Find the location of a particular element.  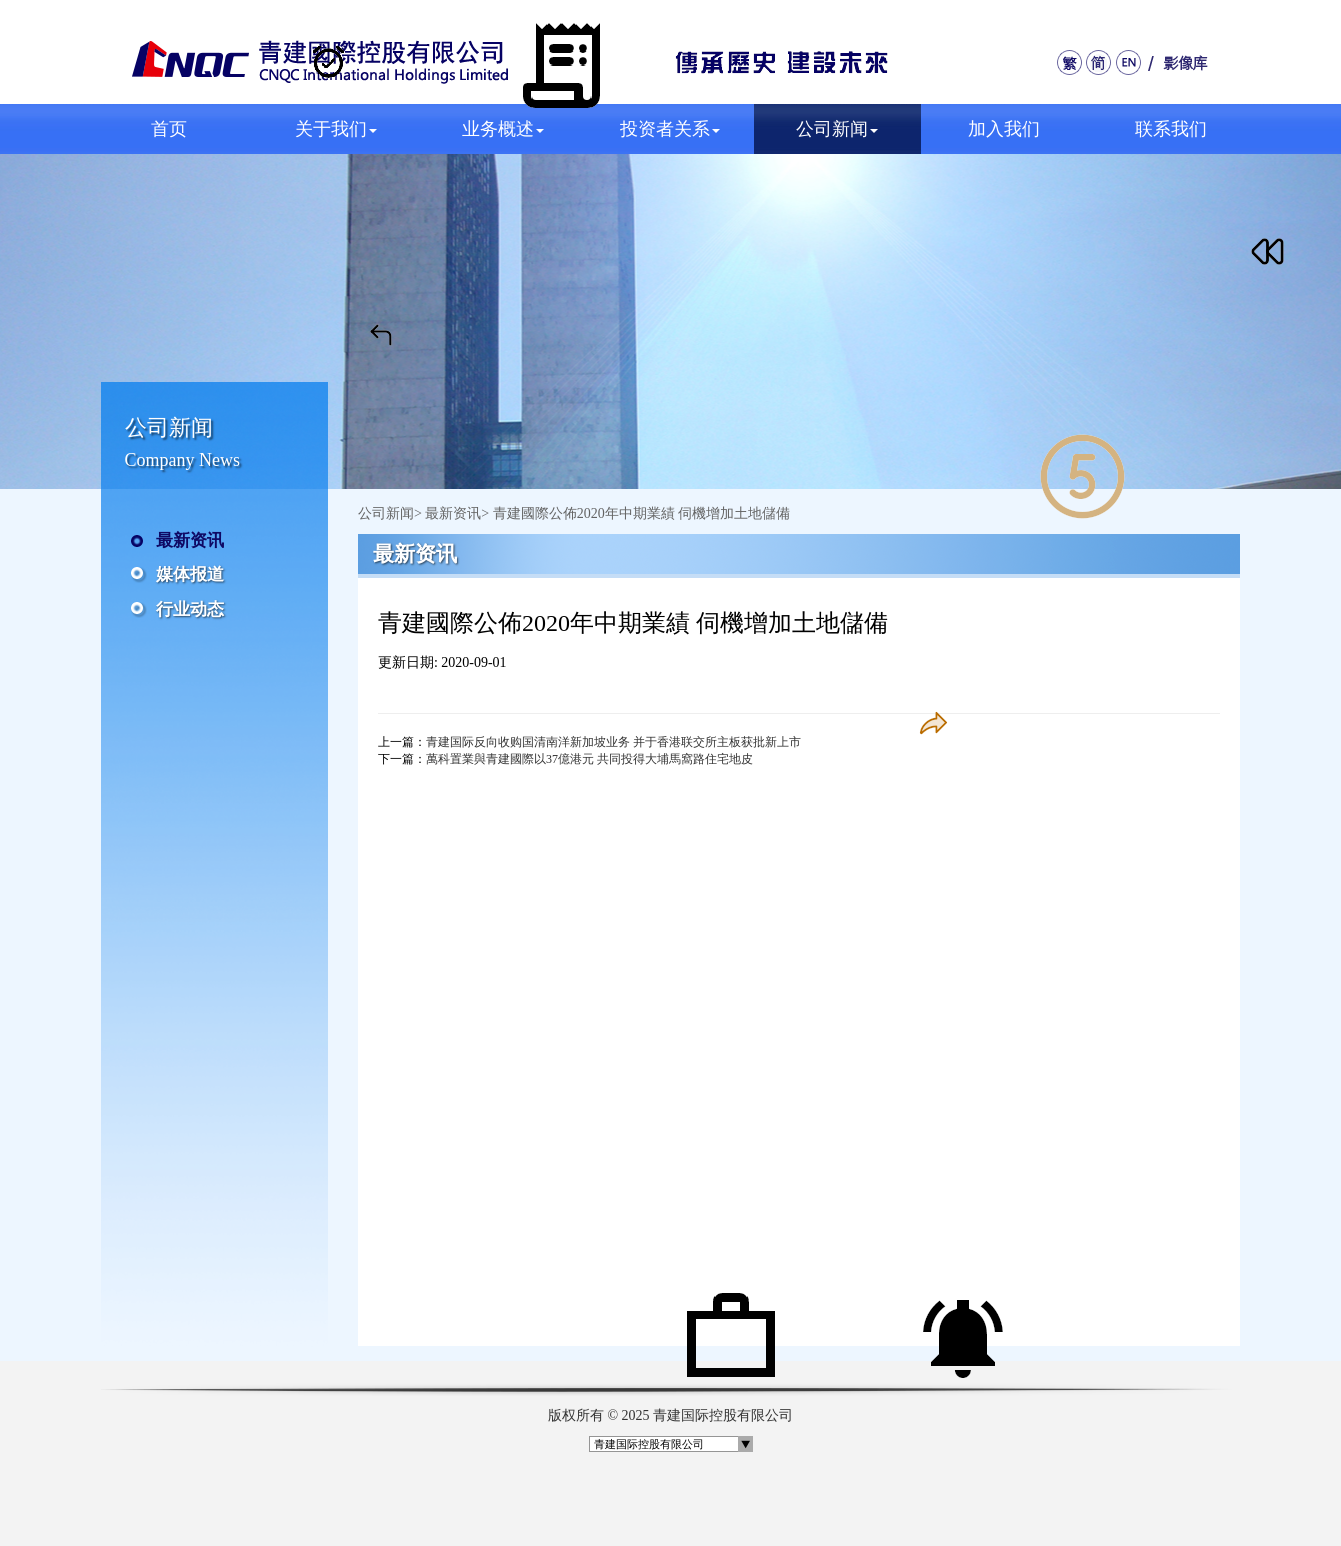

share this content is located at coordinates (933, 724).